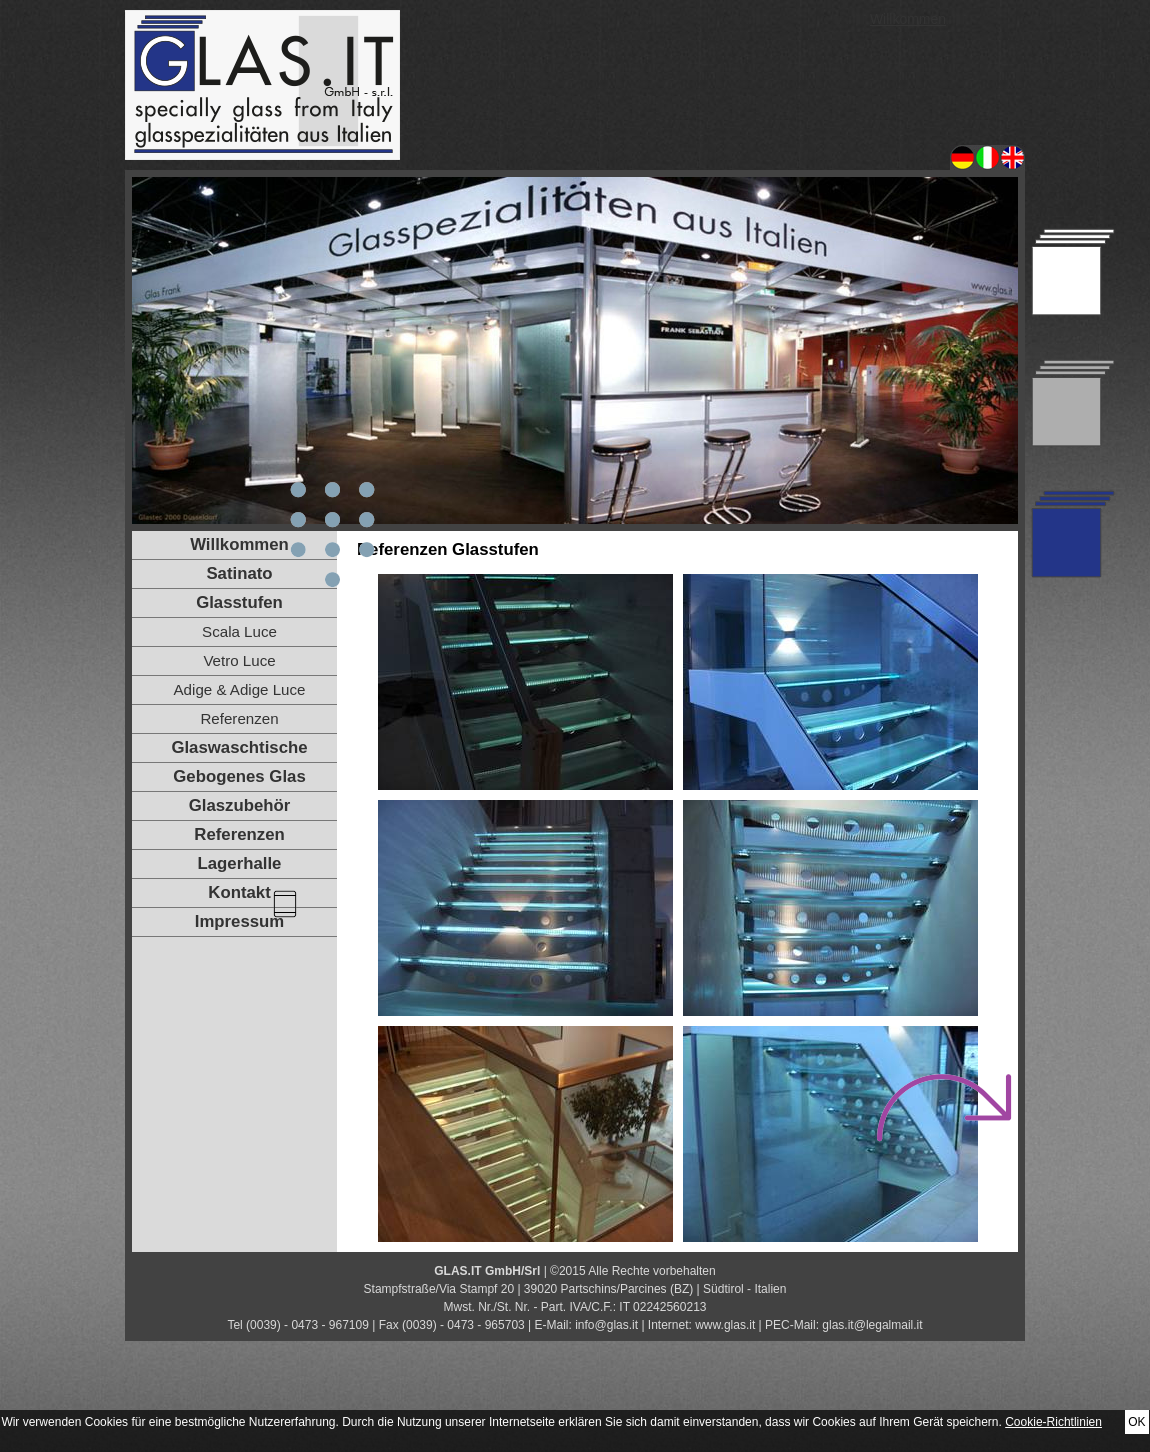  I want to click on redo last action, so click(941, 1102).